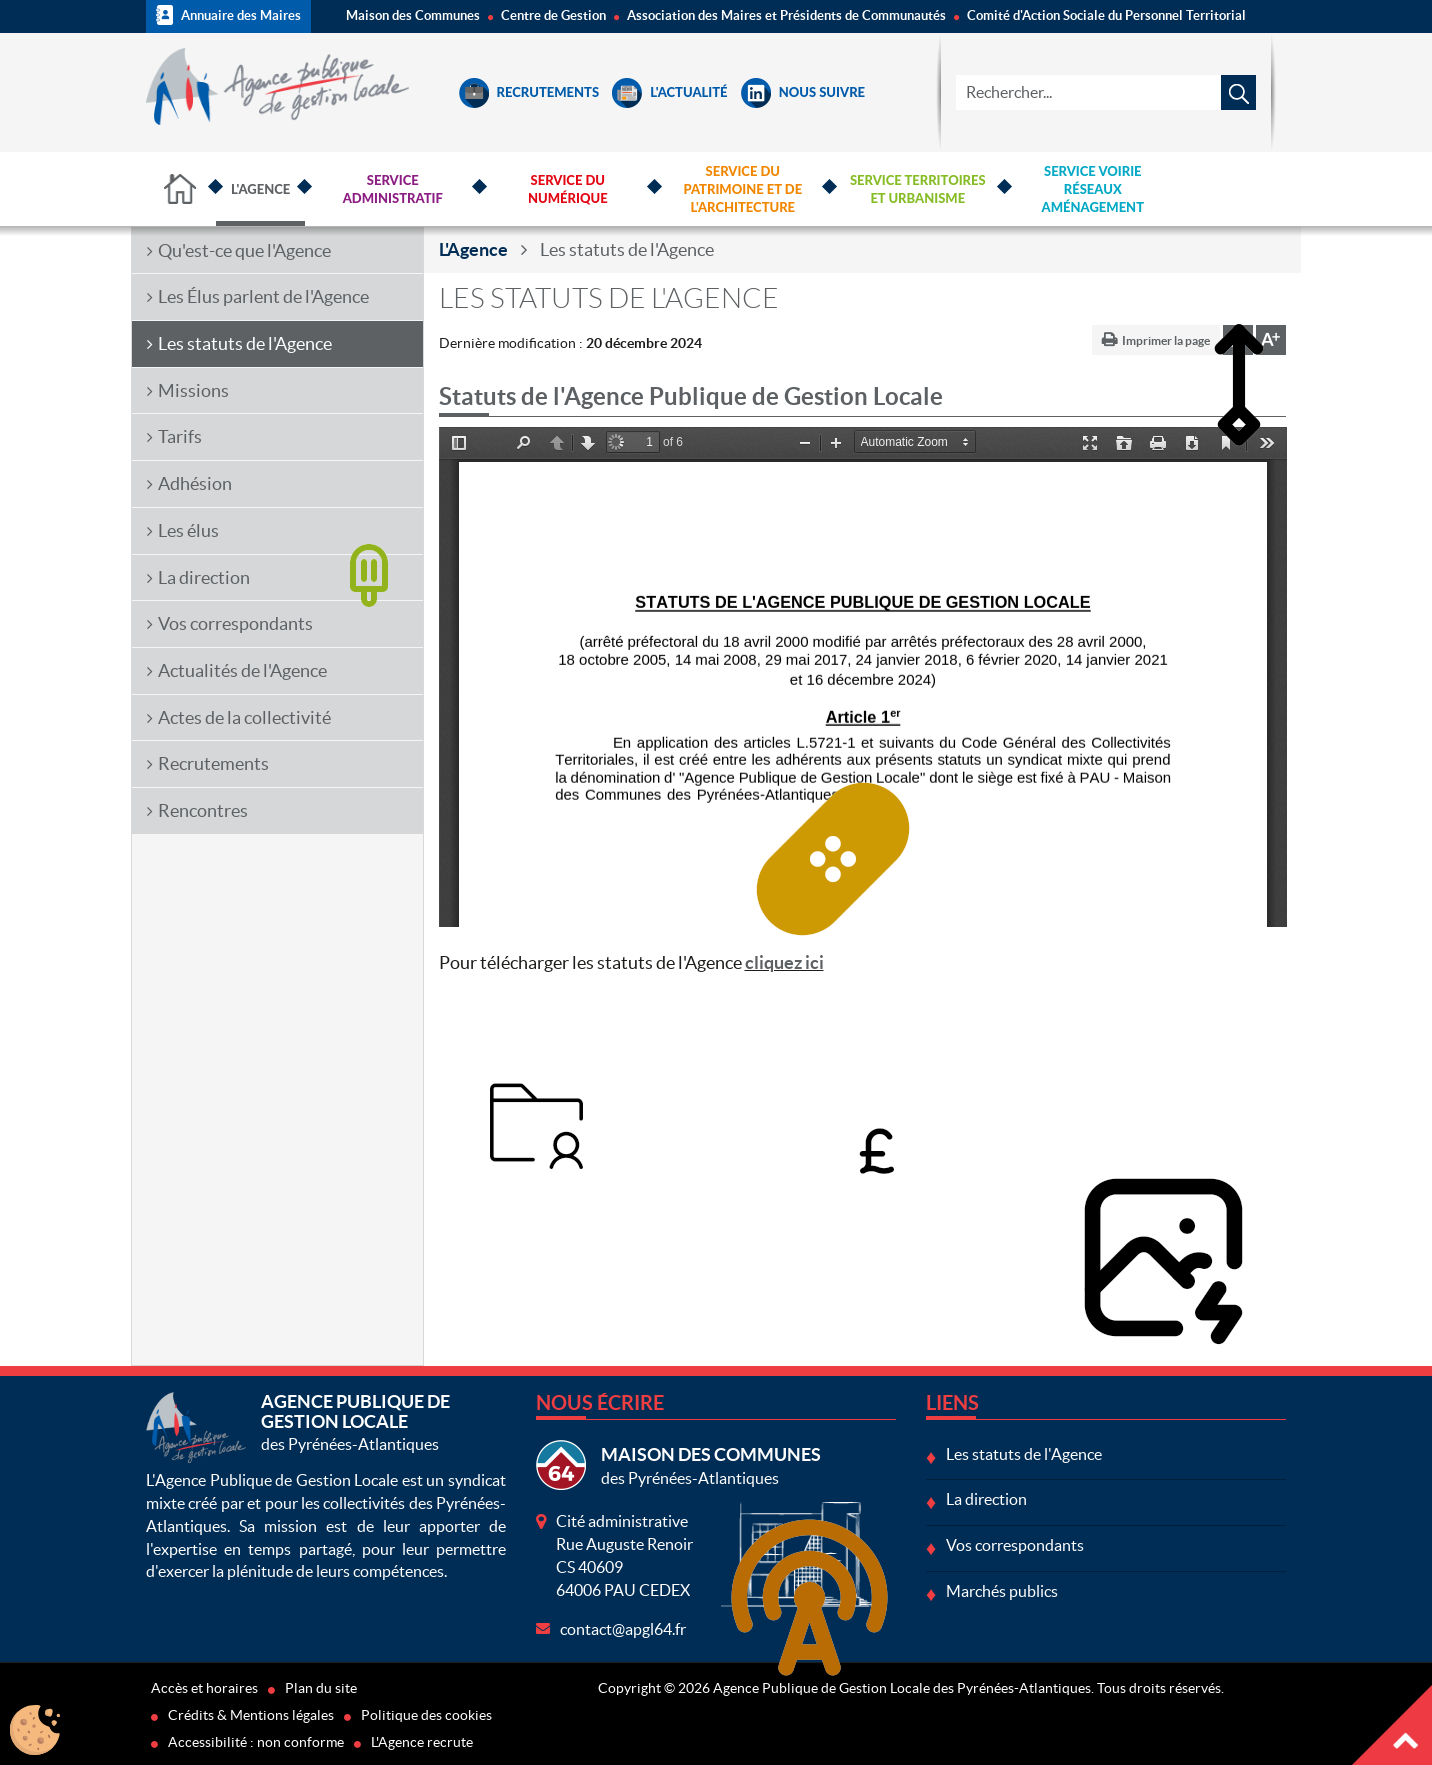 The image size is (1432, 1765). Describe the element at coordinates (809, 1597) in the screenshot. I see `access broadcast or transmission settings` at that location.